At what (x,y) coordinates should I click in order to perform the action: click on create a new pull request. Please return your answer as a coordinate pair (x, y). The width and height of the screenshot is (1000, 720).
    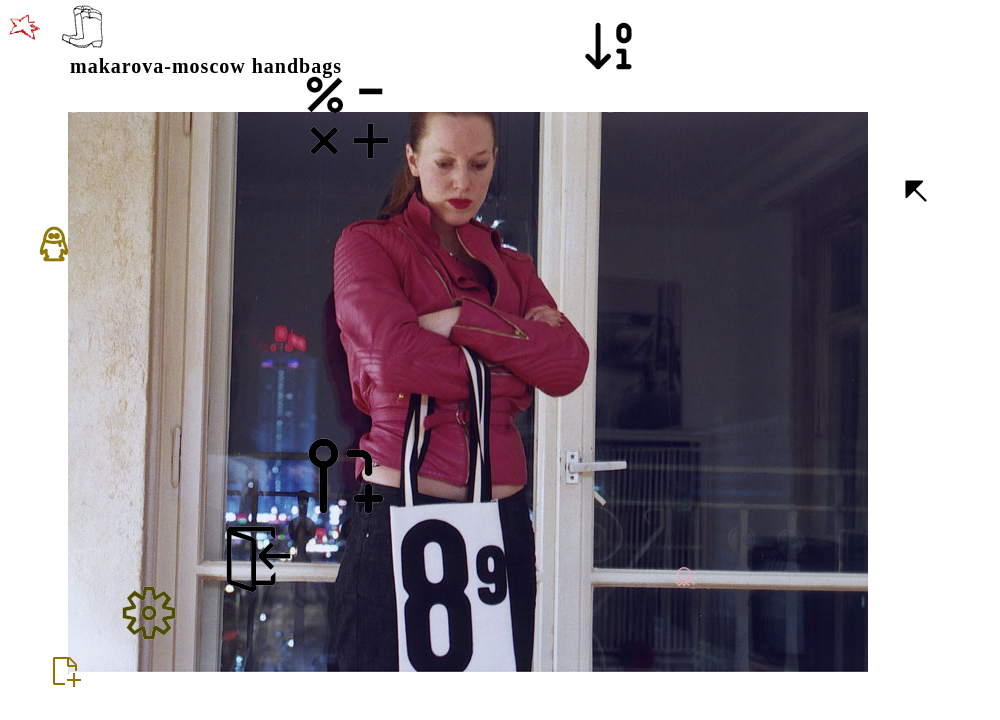
    Looking at the image, I should click on (346, 476).